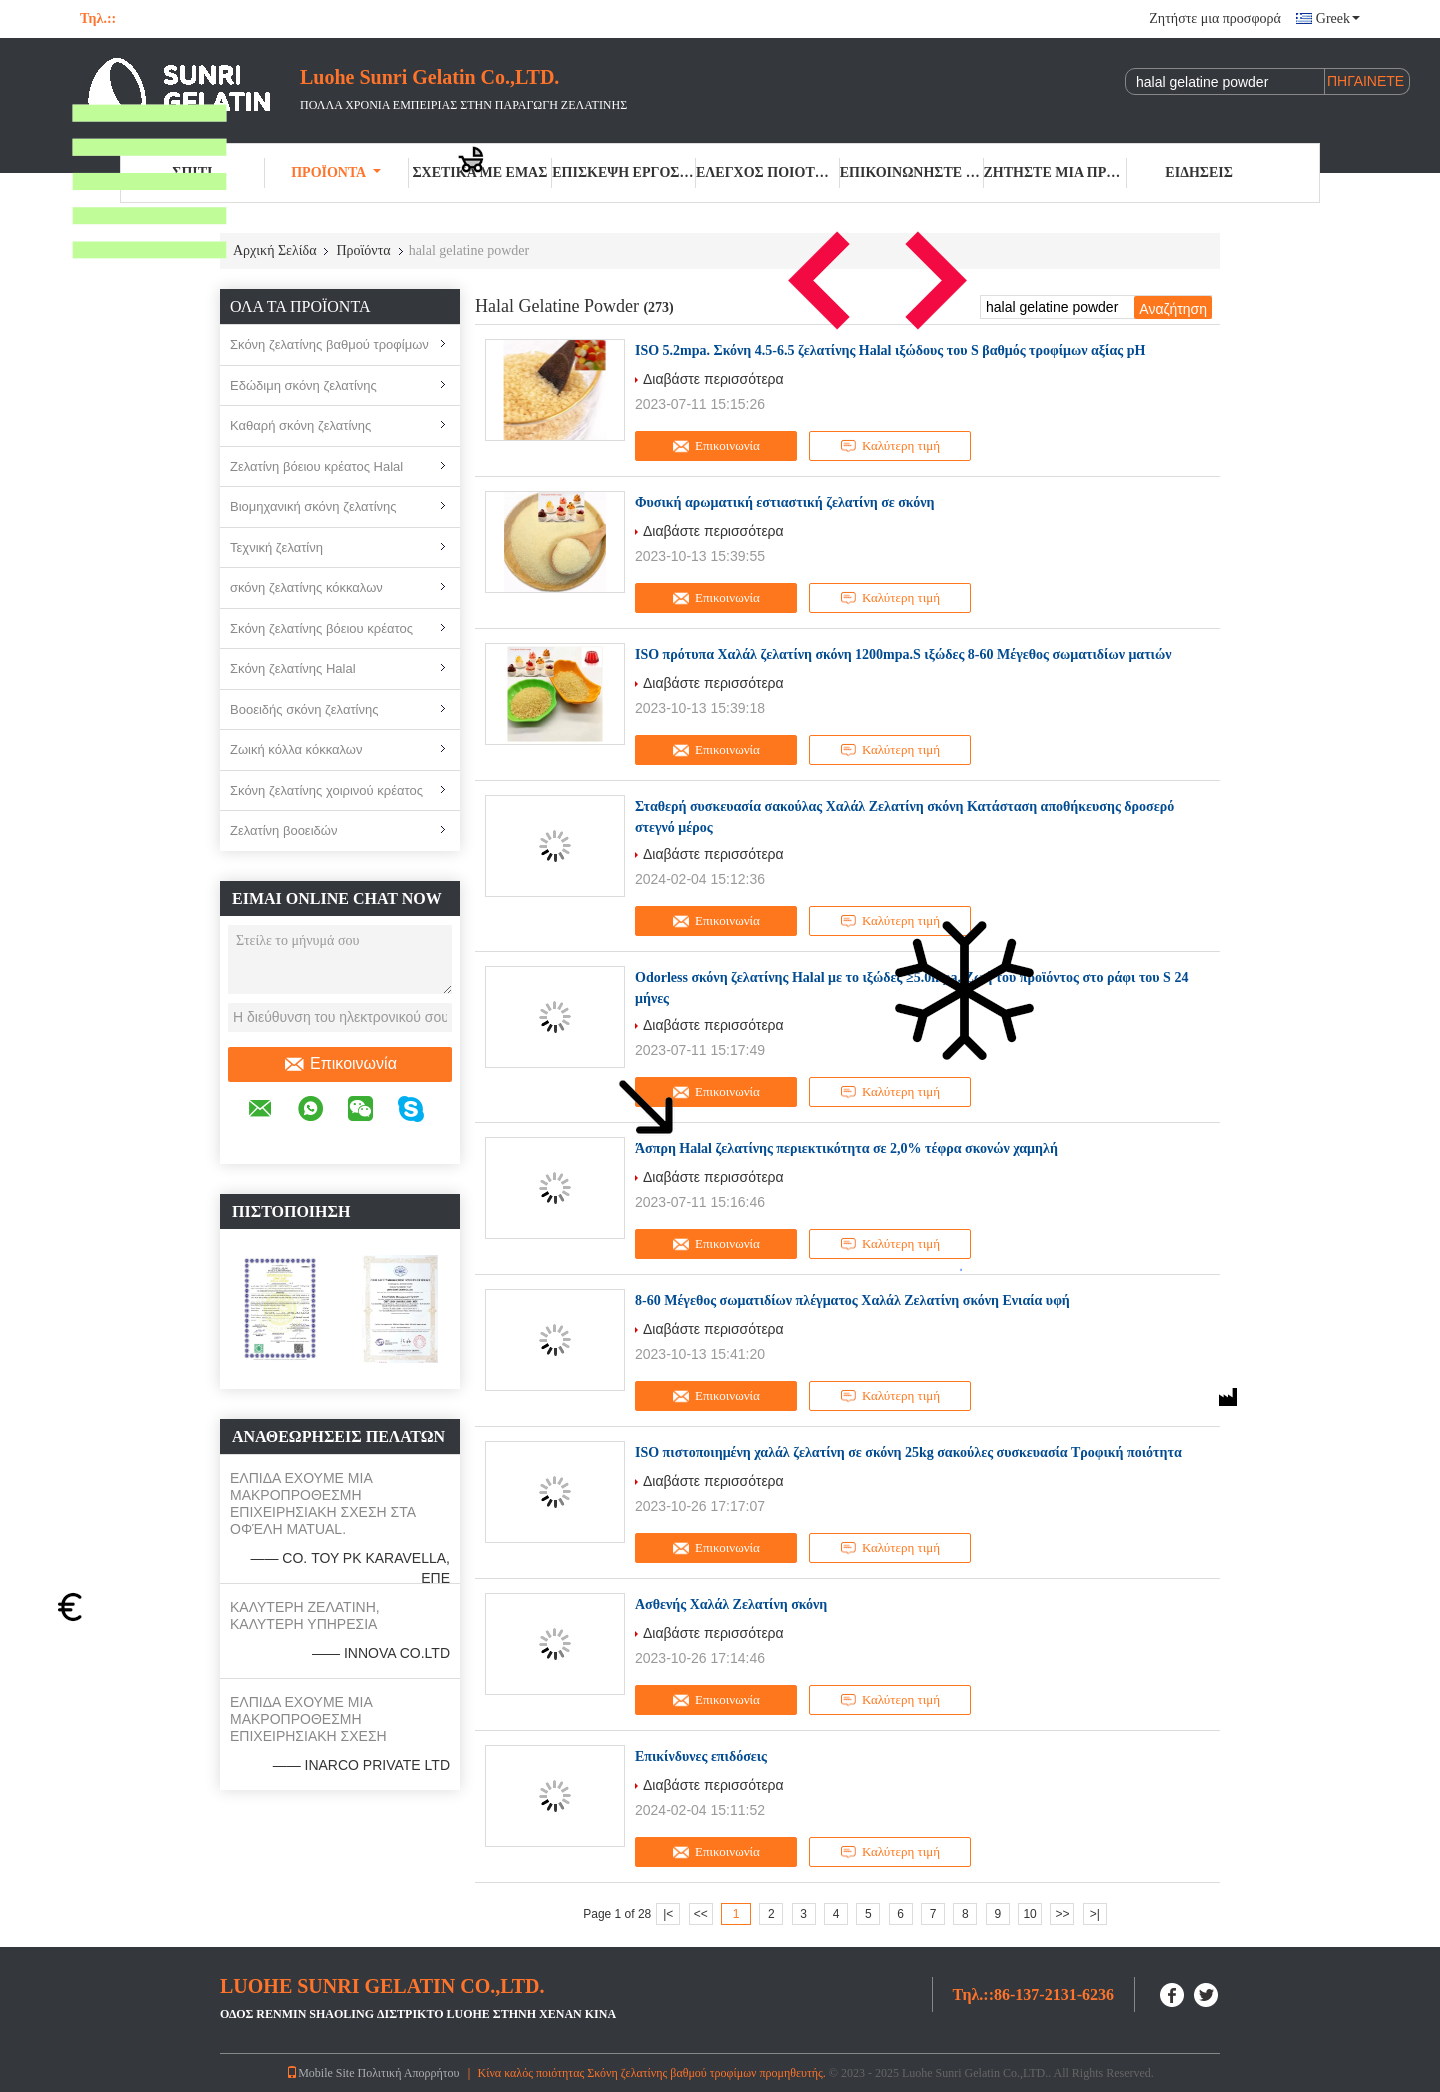 This screenshot has height=2092, width=1440. Describe the element at coordinates (964, 990) in the screenshot. I see `toggle cooling or air conditioning mode` at that location.